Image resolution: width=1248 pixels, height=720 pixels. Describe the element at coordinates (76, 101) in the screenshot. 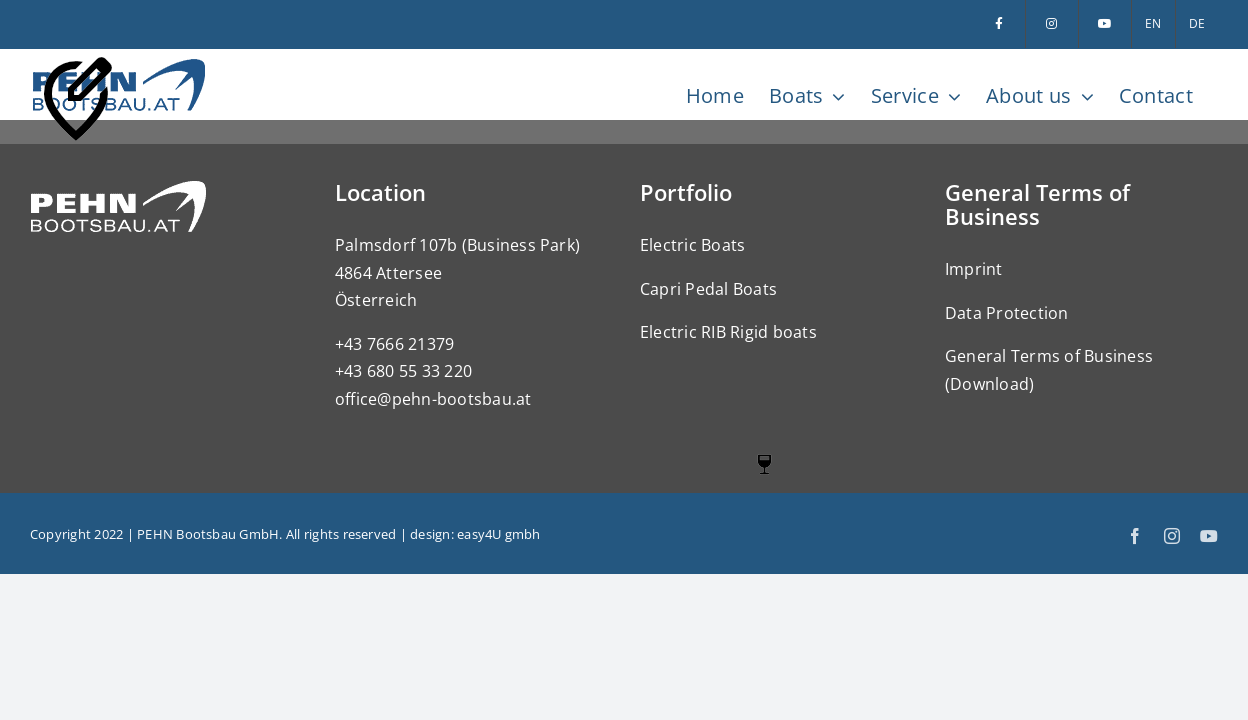

I see `edit a saved location` at that location.